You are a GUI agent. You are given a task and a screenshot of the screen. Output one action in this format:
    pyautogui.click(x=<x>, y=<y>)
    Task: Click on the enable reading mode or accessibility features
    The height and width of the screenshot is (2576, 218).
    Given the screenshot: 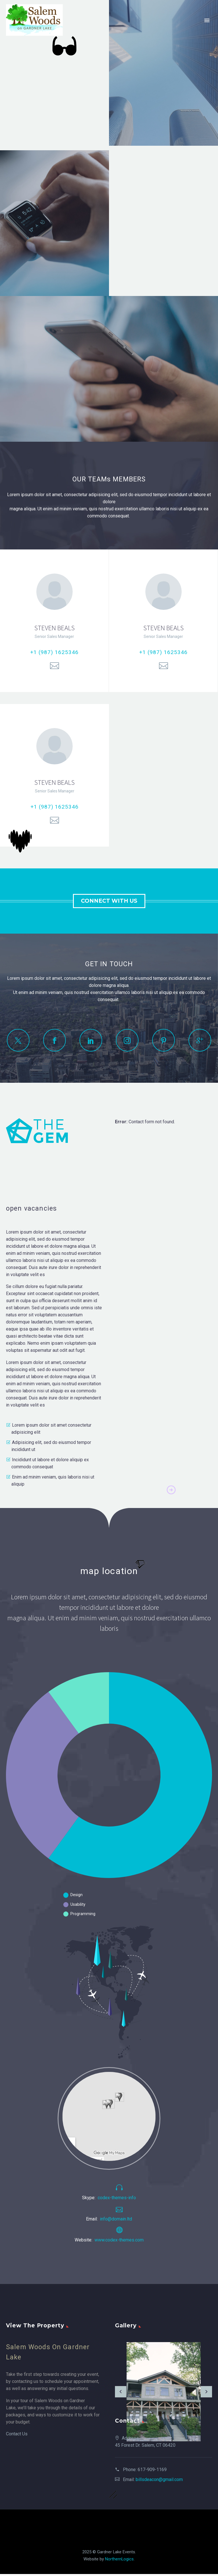 What is the action you would take?
    pyautogui.click(x=64, y=47)
    